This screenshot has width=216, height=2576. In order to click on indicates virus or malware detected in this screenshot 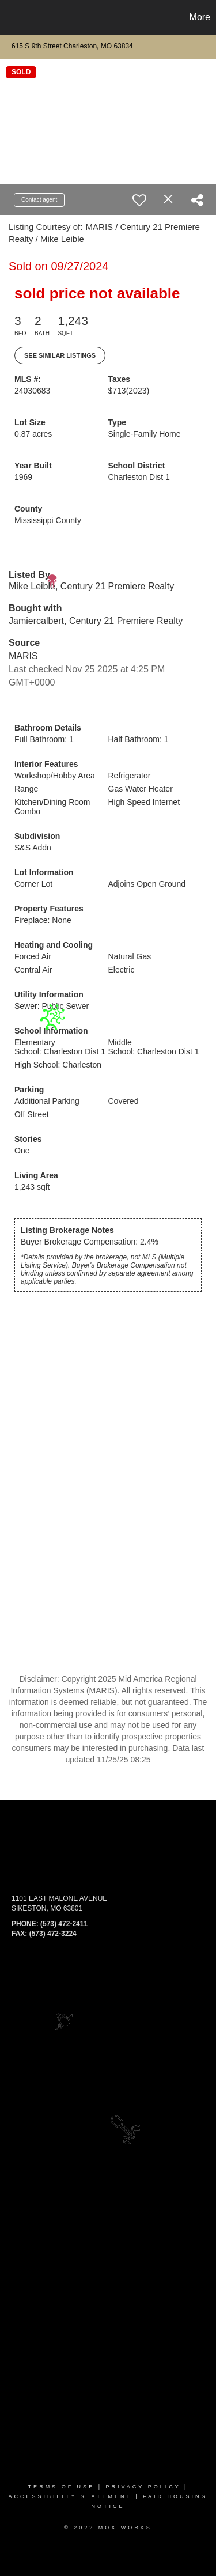, I will do `click(125, 2129)`.